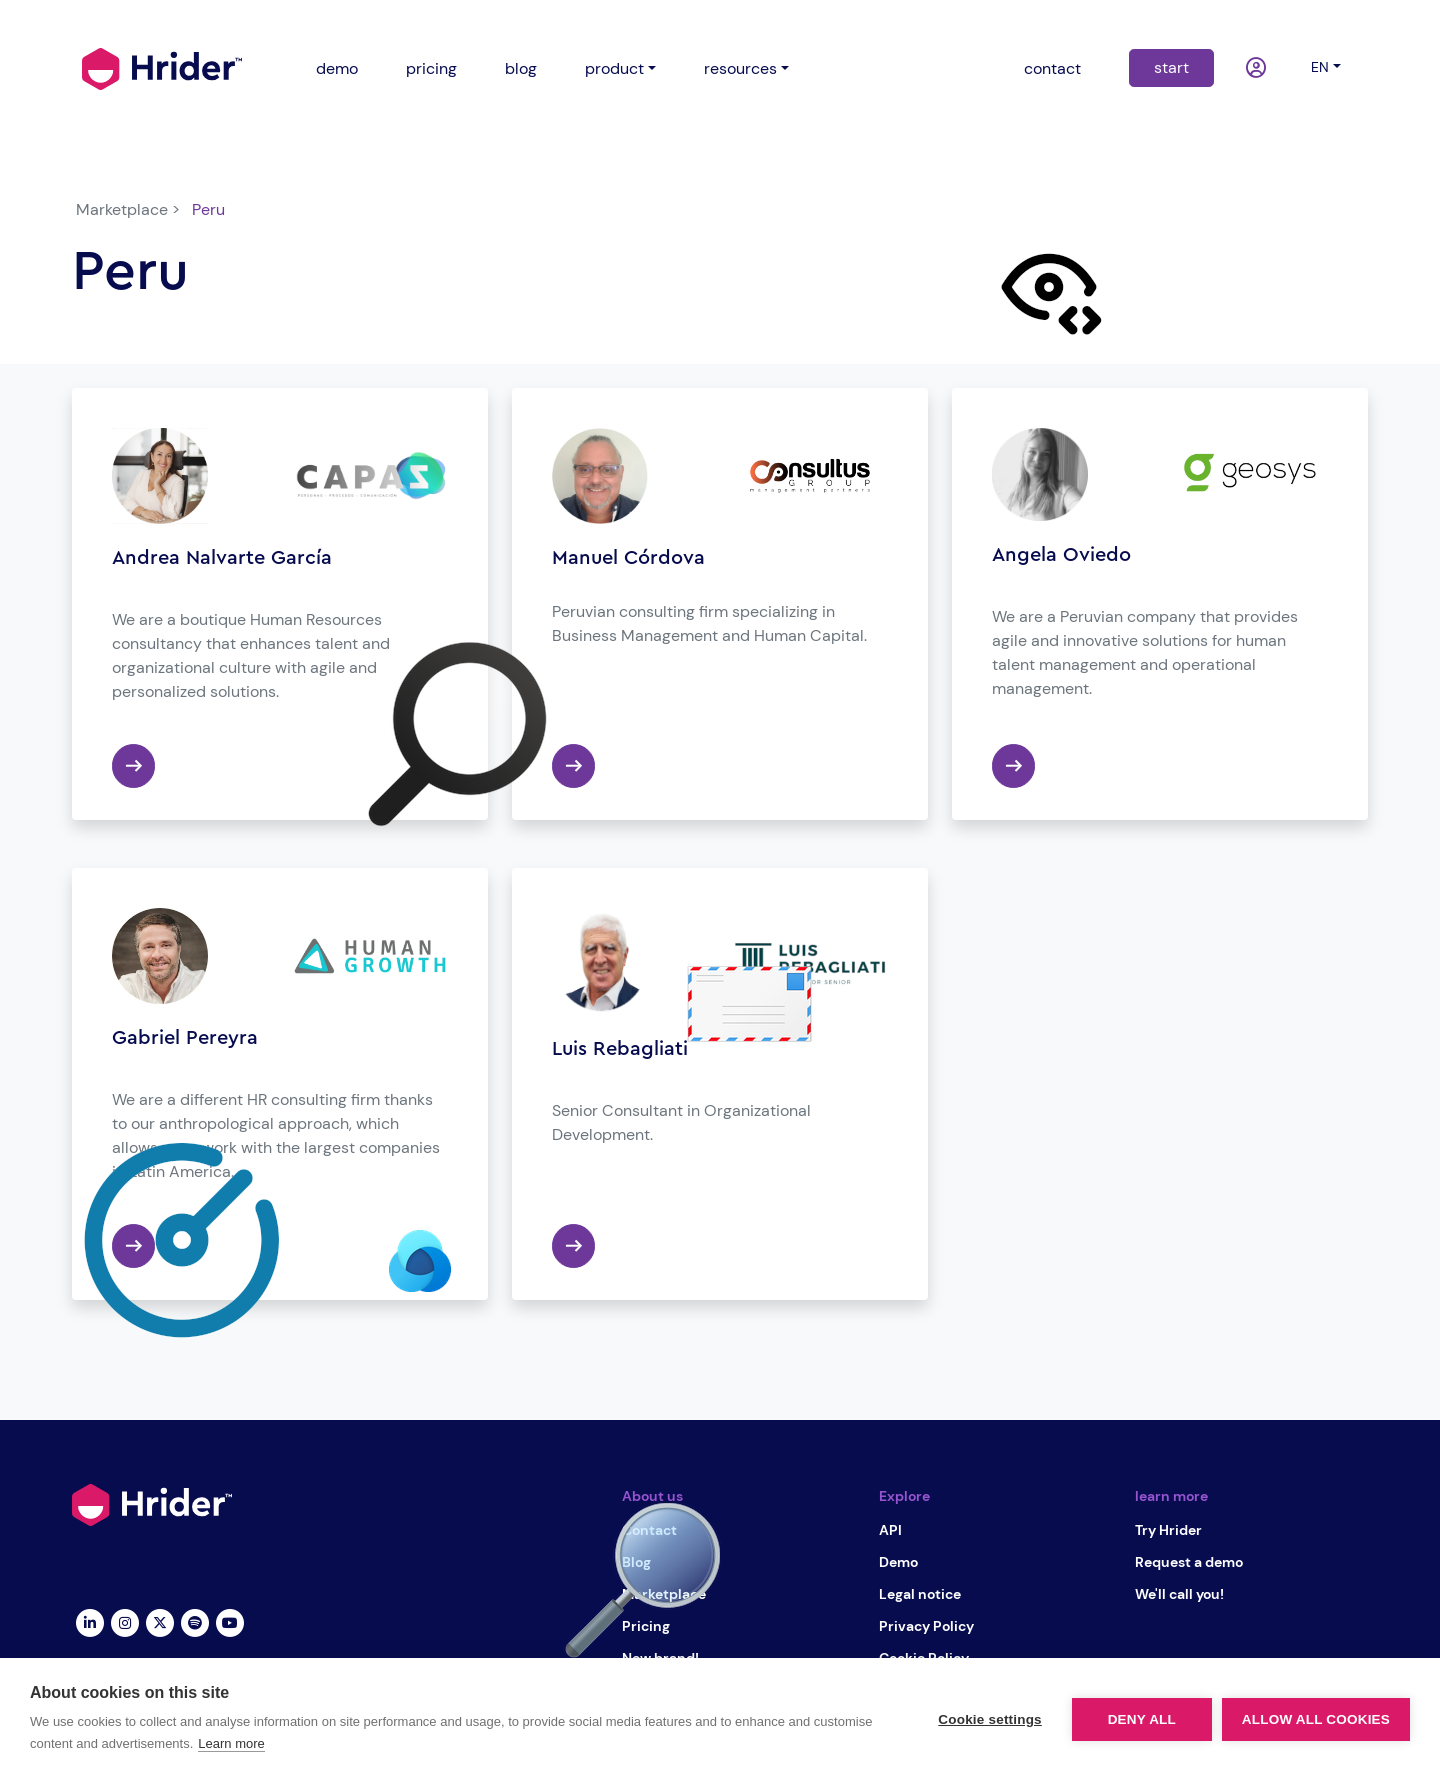  I want to click on open the search app, so click(457, 731).